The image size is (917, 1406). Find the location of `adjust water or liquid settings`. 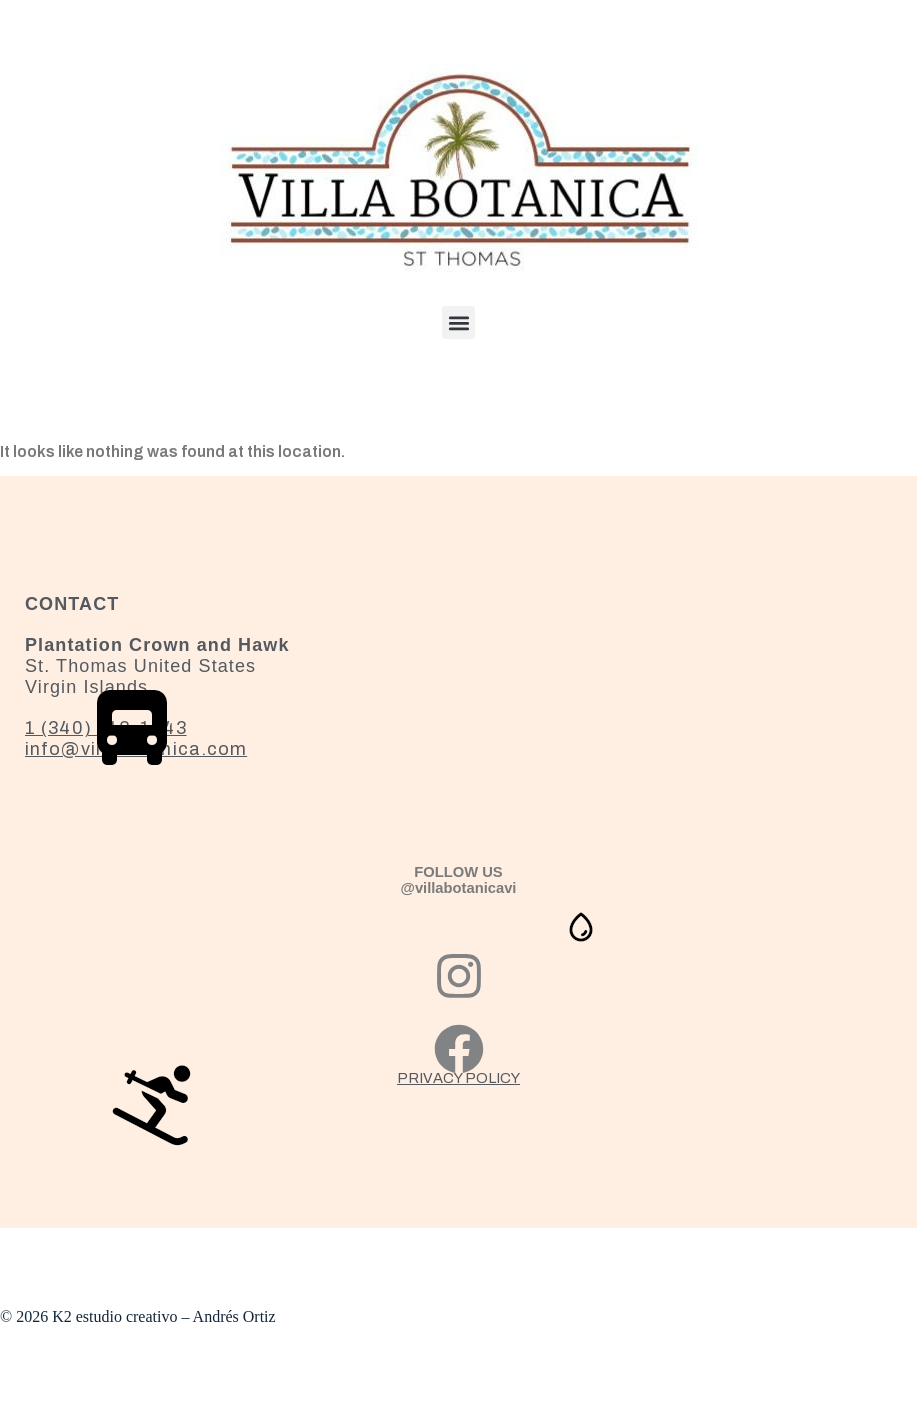

adjust water or liquid settings is located at coordinates (581, 928).